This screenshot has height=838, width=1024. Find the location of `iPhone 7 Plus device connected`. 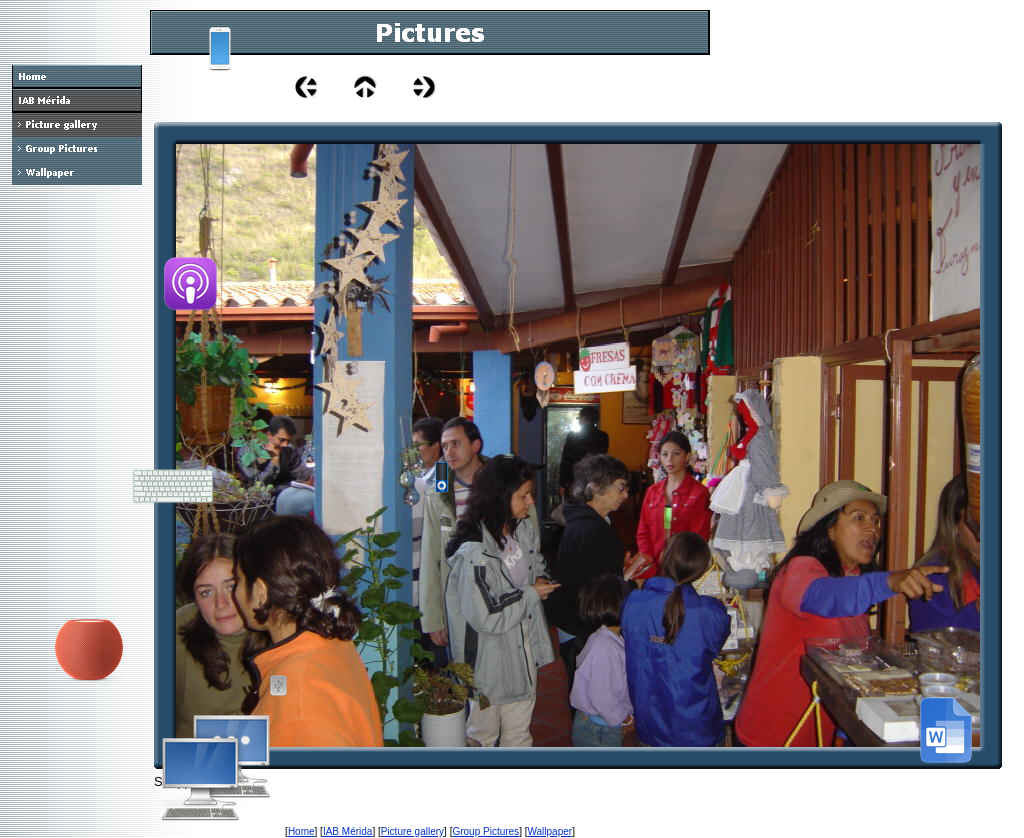

iPhone 7 Plus device connected is located at coordinates (220, 49).